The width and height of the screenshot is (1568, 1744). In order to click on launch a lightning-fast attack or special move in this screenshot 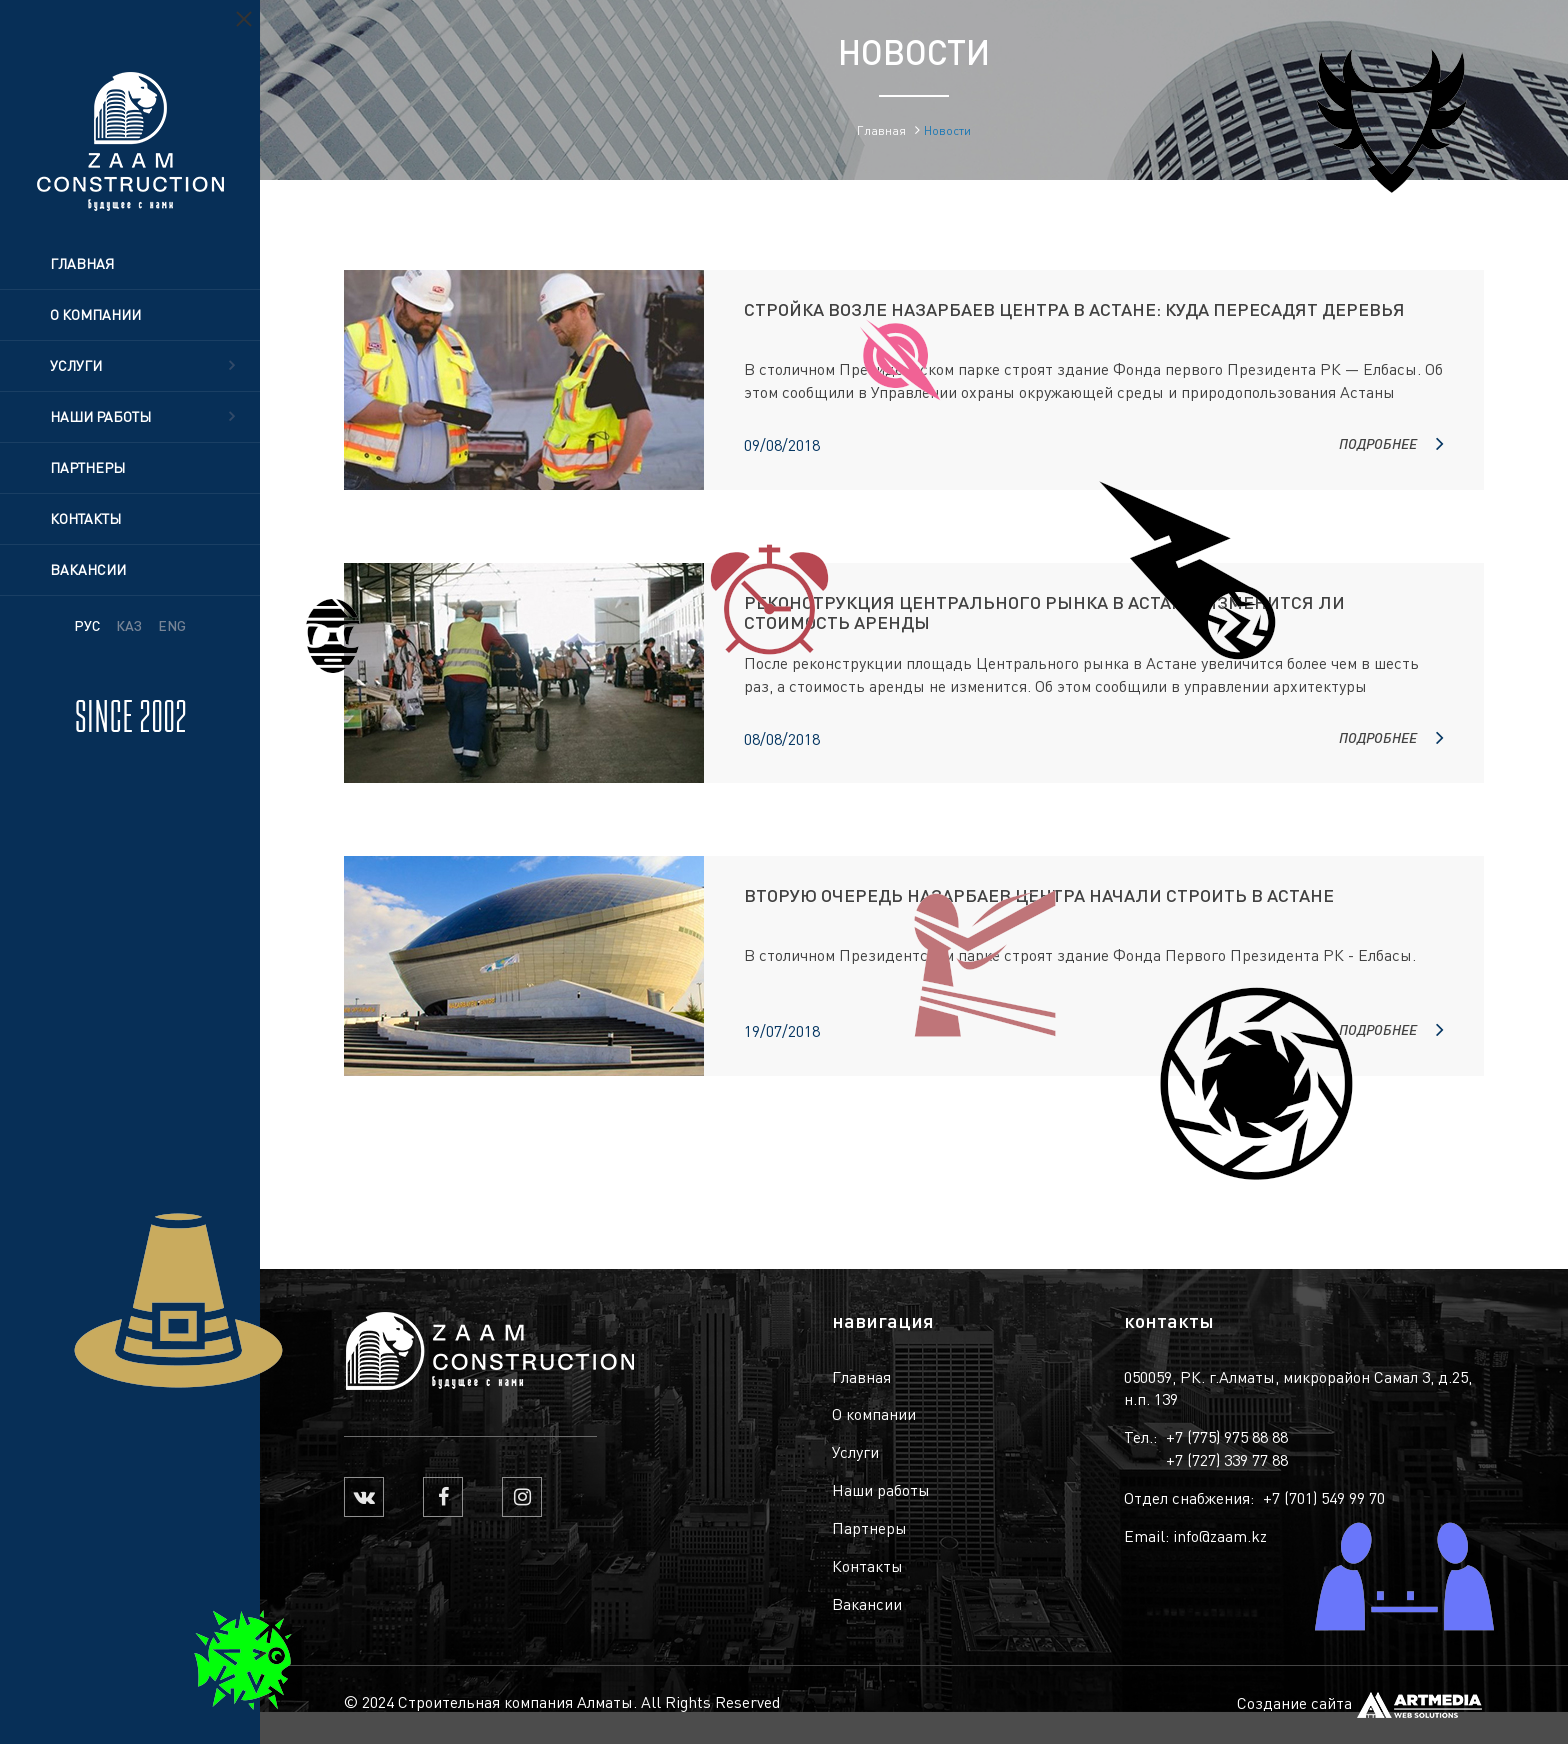, I will do `click(1187, 571)`.